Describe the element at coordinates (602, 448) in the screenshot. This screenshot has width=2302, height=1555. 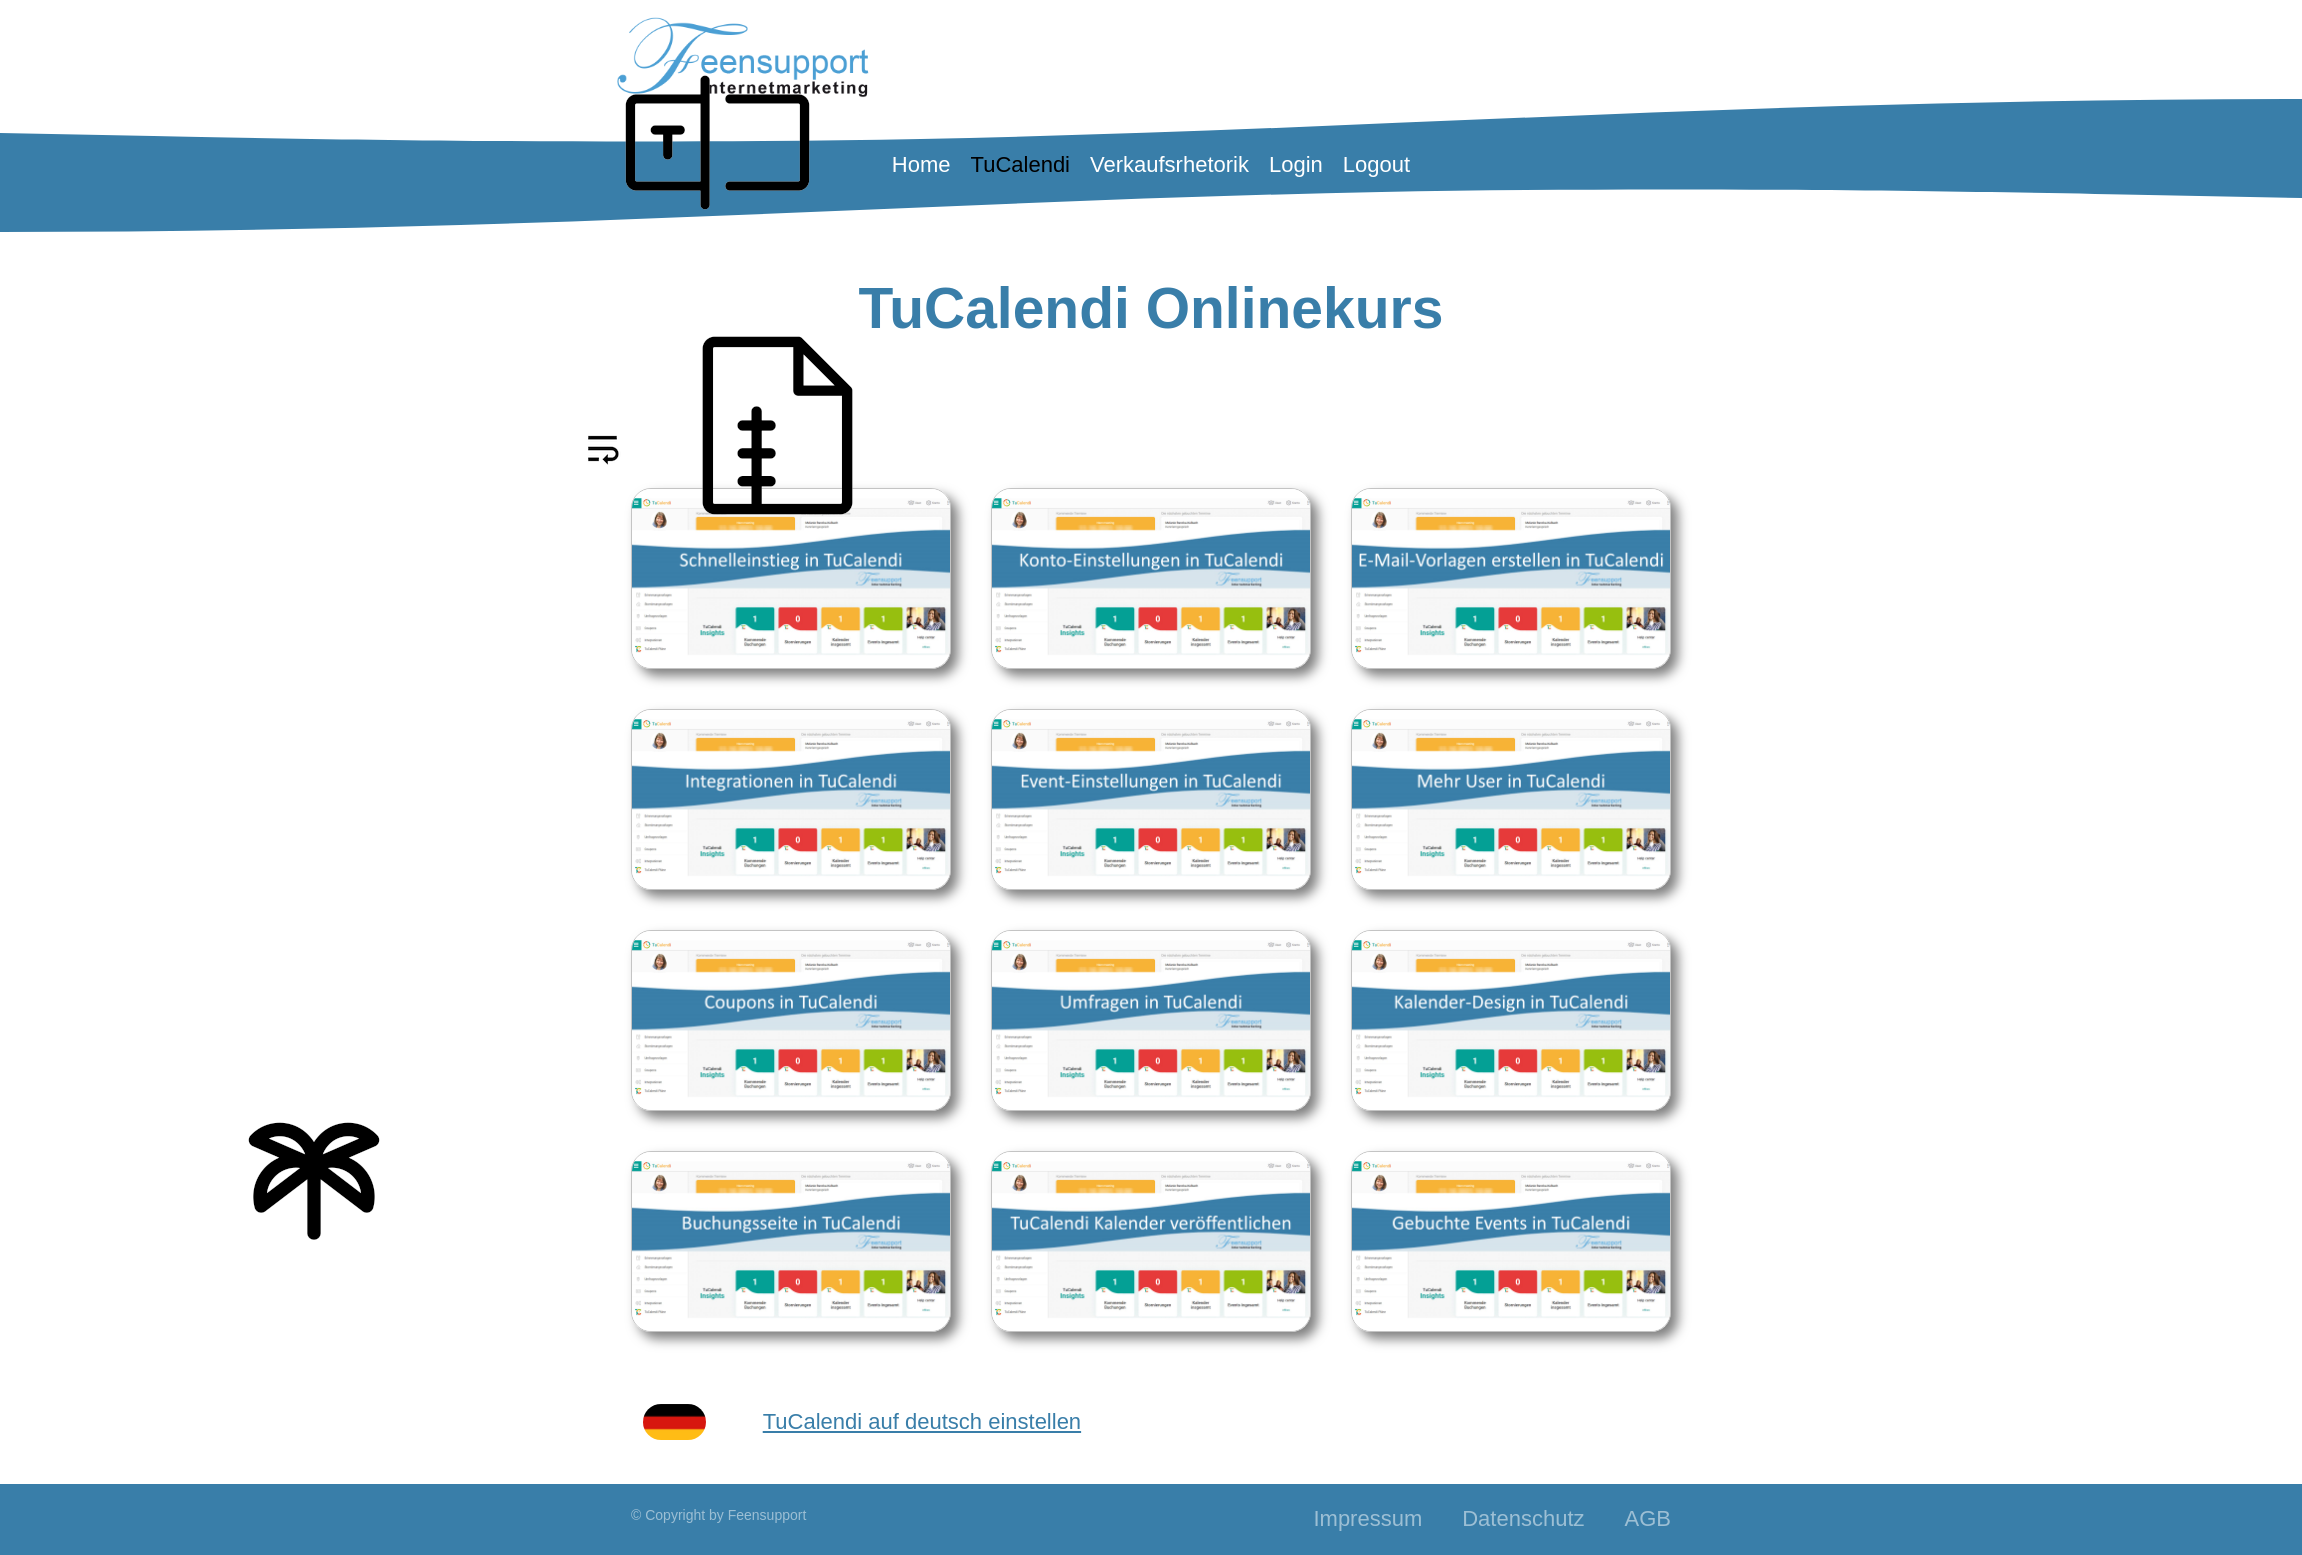
I see `toggle text wrapping in a document` at that location.